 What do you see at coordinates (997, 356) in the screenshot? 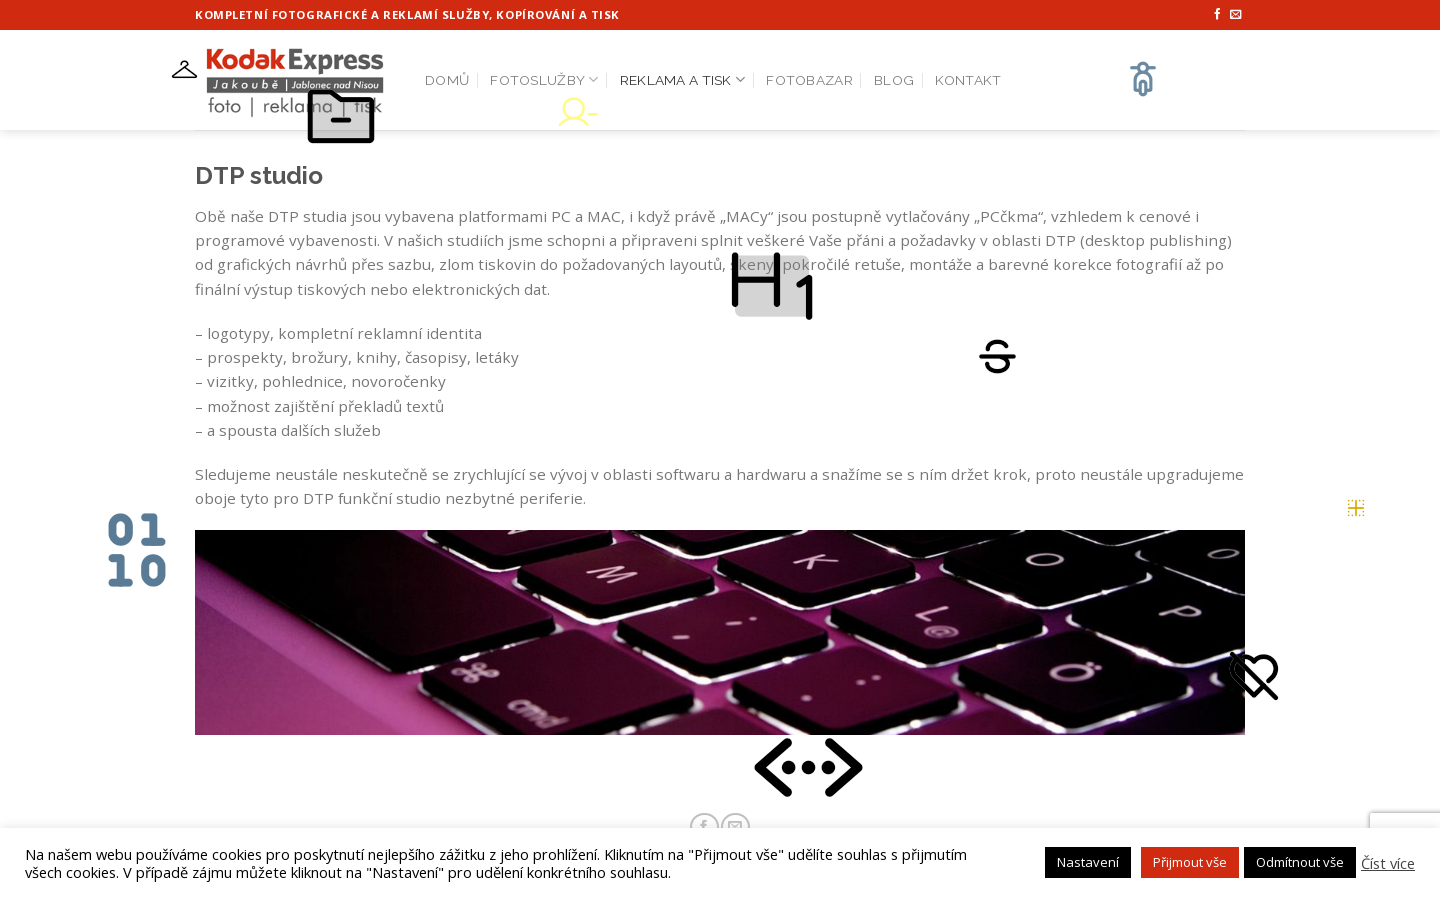
I see `apply strikethrough formatting to selected text` at bounding box center [997, 356].